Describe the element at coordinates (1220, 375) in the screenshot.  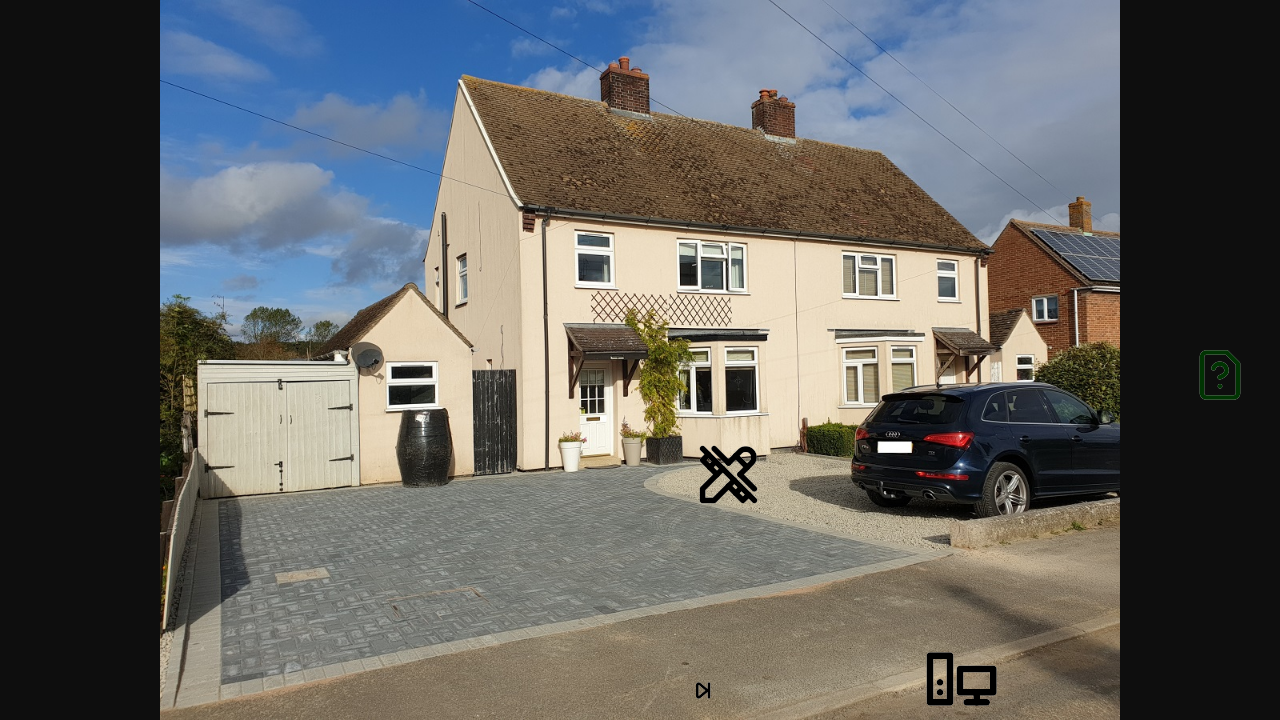
I see `unknown or unrecognized file type` at that location.